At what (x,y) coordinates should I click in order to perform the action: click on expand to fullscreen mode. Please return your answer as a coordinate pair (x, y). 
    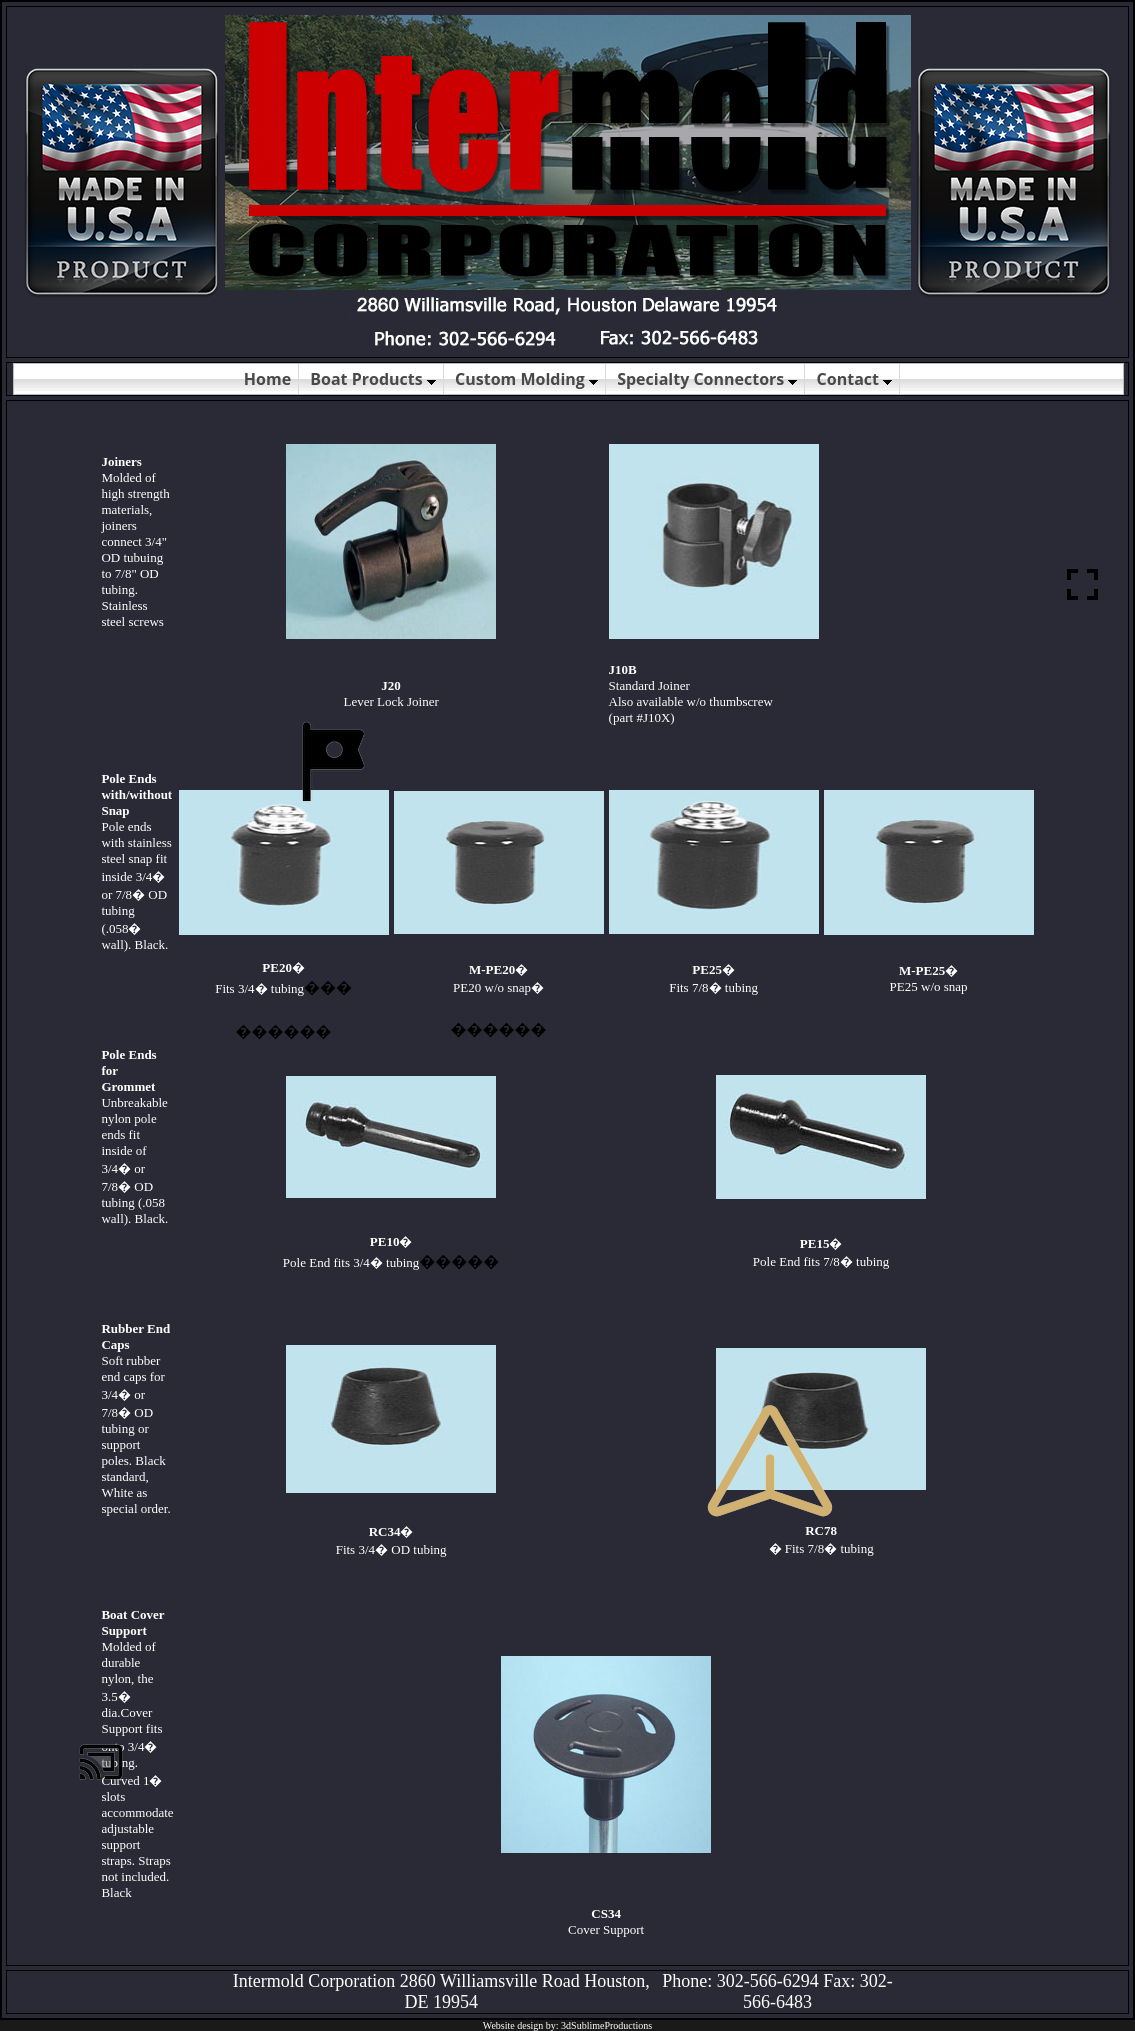
    Looking at the image, I should click on (1082, 584).